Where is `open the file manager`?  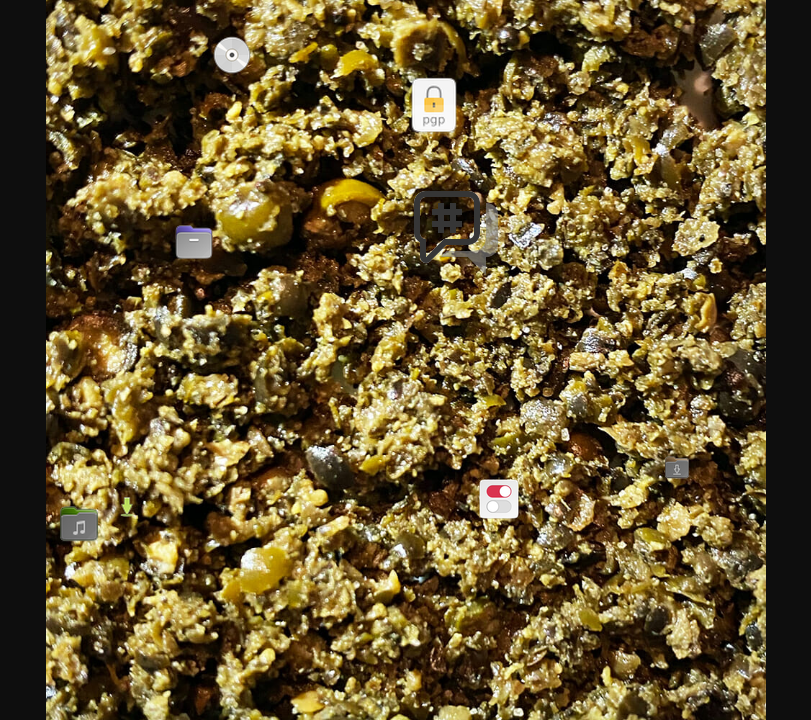
open the file manager is located at coordinates (194, 242).